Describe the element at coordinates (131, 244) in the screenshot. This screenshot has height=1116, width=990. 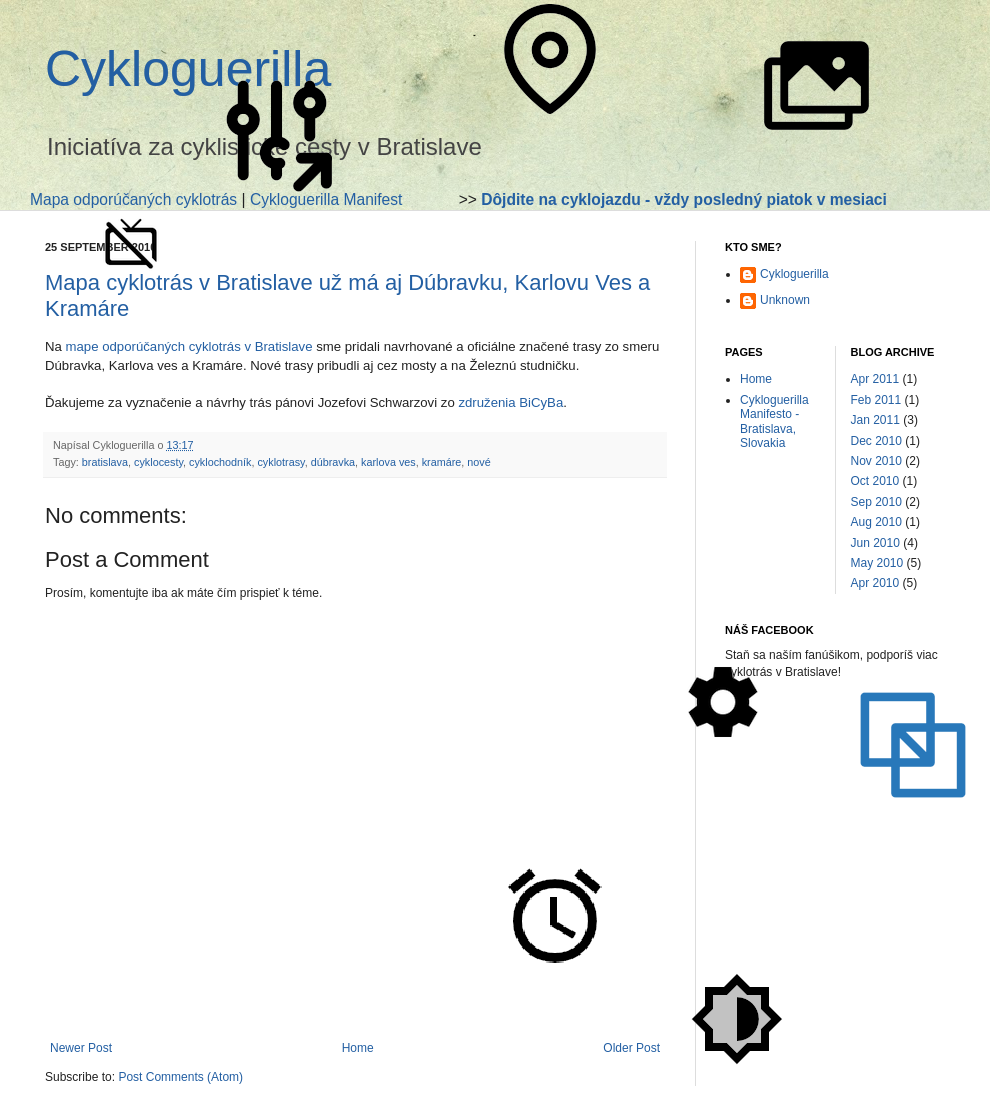
I see `tv or display is currently off or unavailable` at that location.